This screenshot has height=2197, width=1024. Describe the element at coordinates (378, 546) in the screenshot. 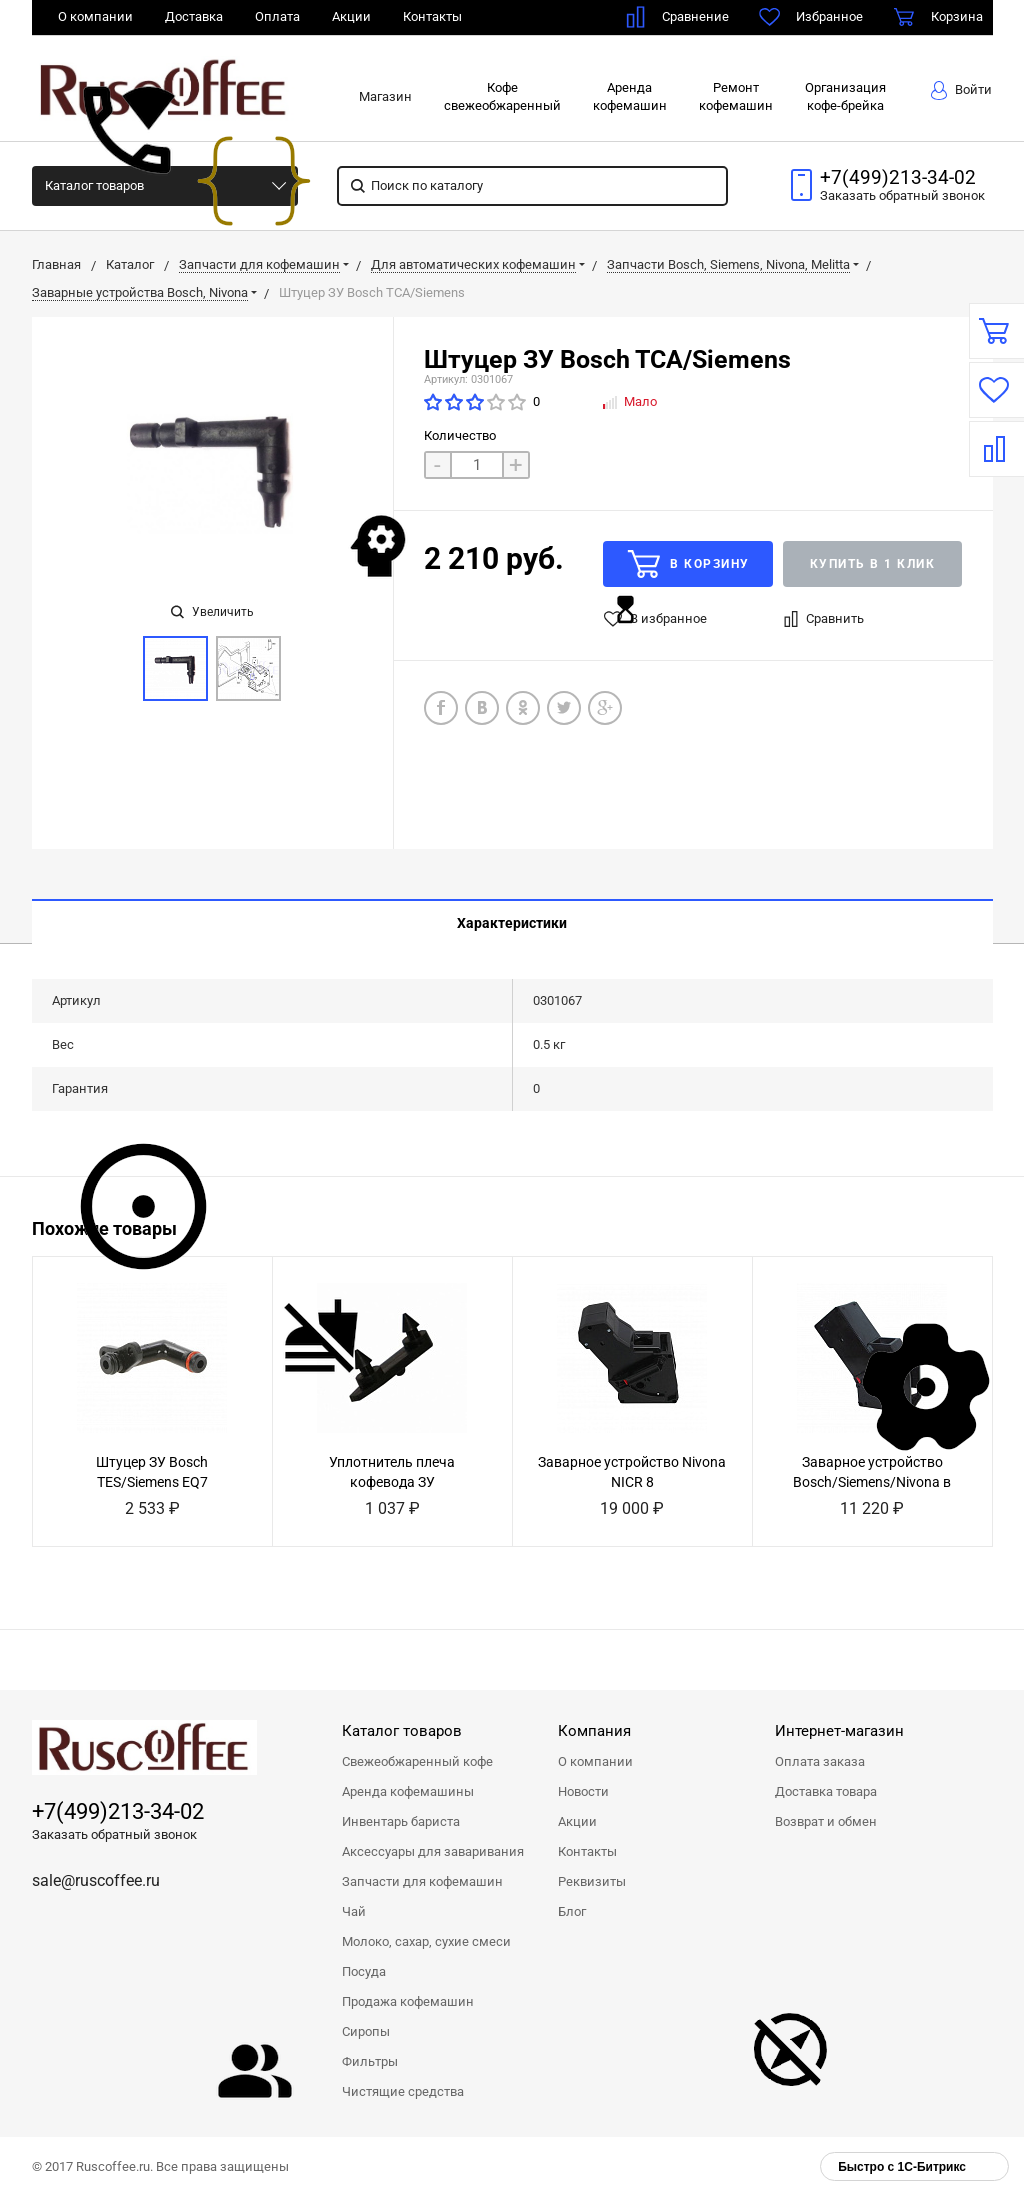

I see `access mental health or psychology features` at that location.